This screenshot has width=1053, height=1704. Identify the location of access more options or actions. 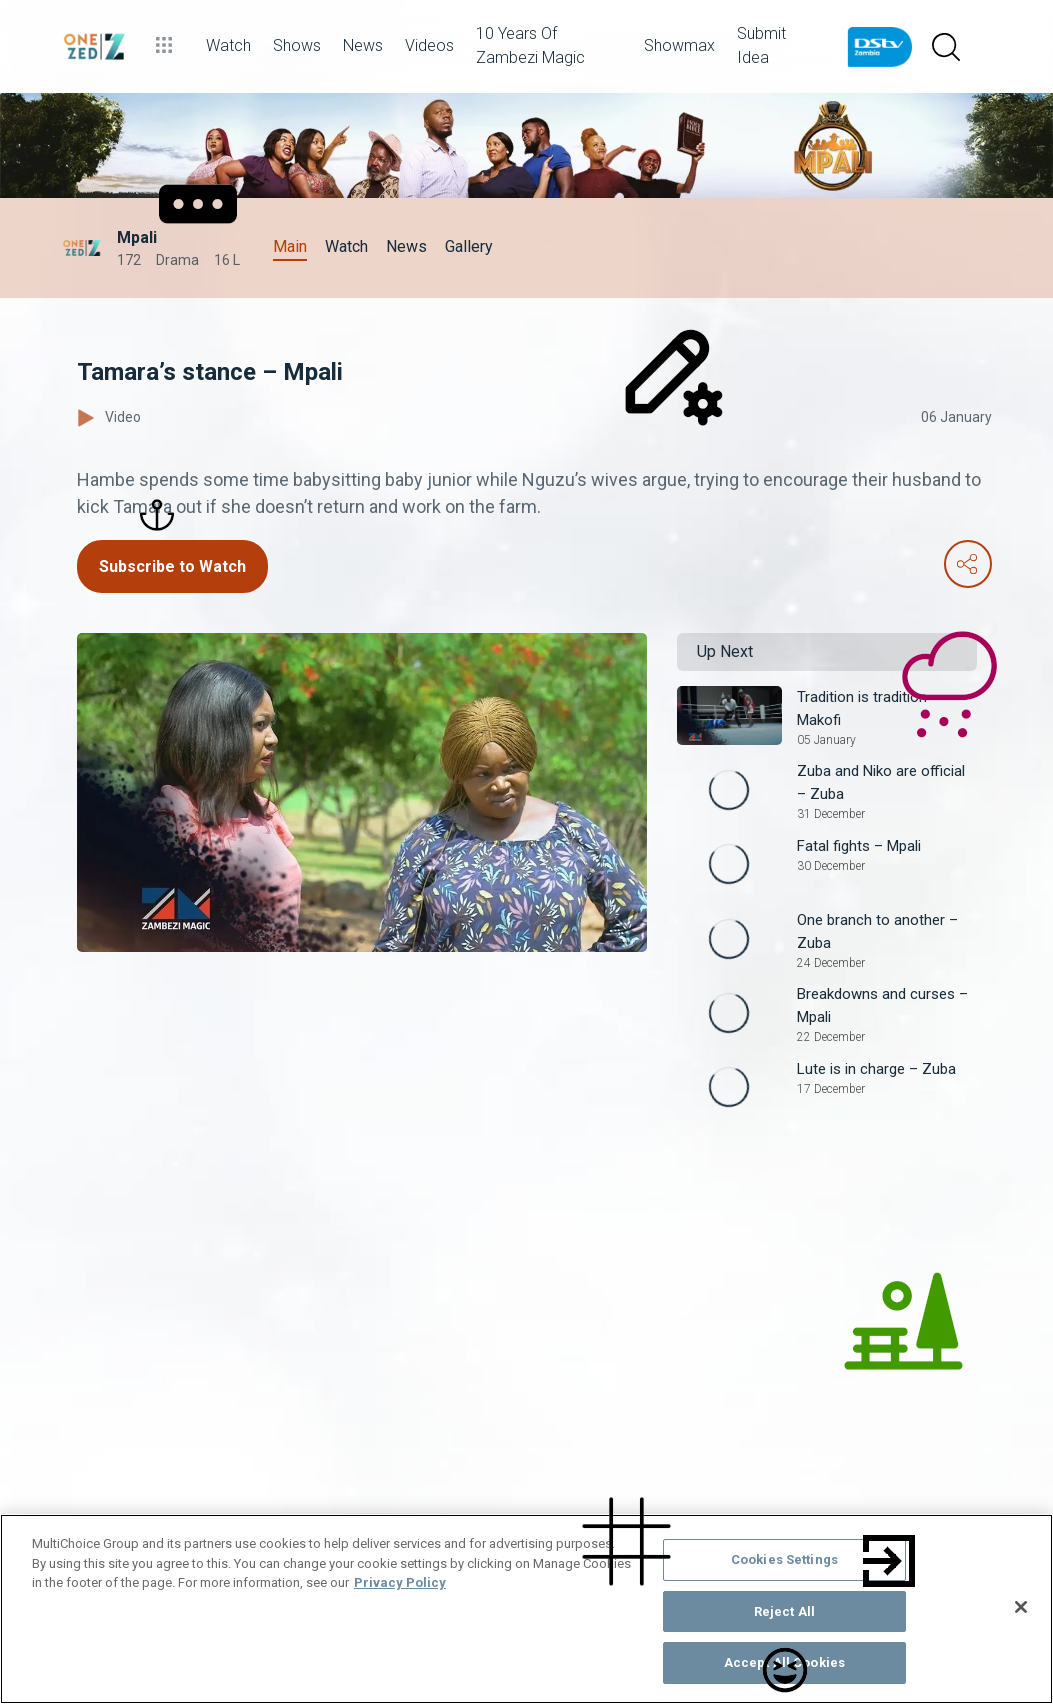
(198, 204).